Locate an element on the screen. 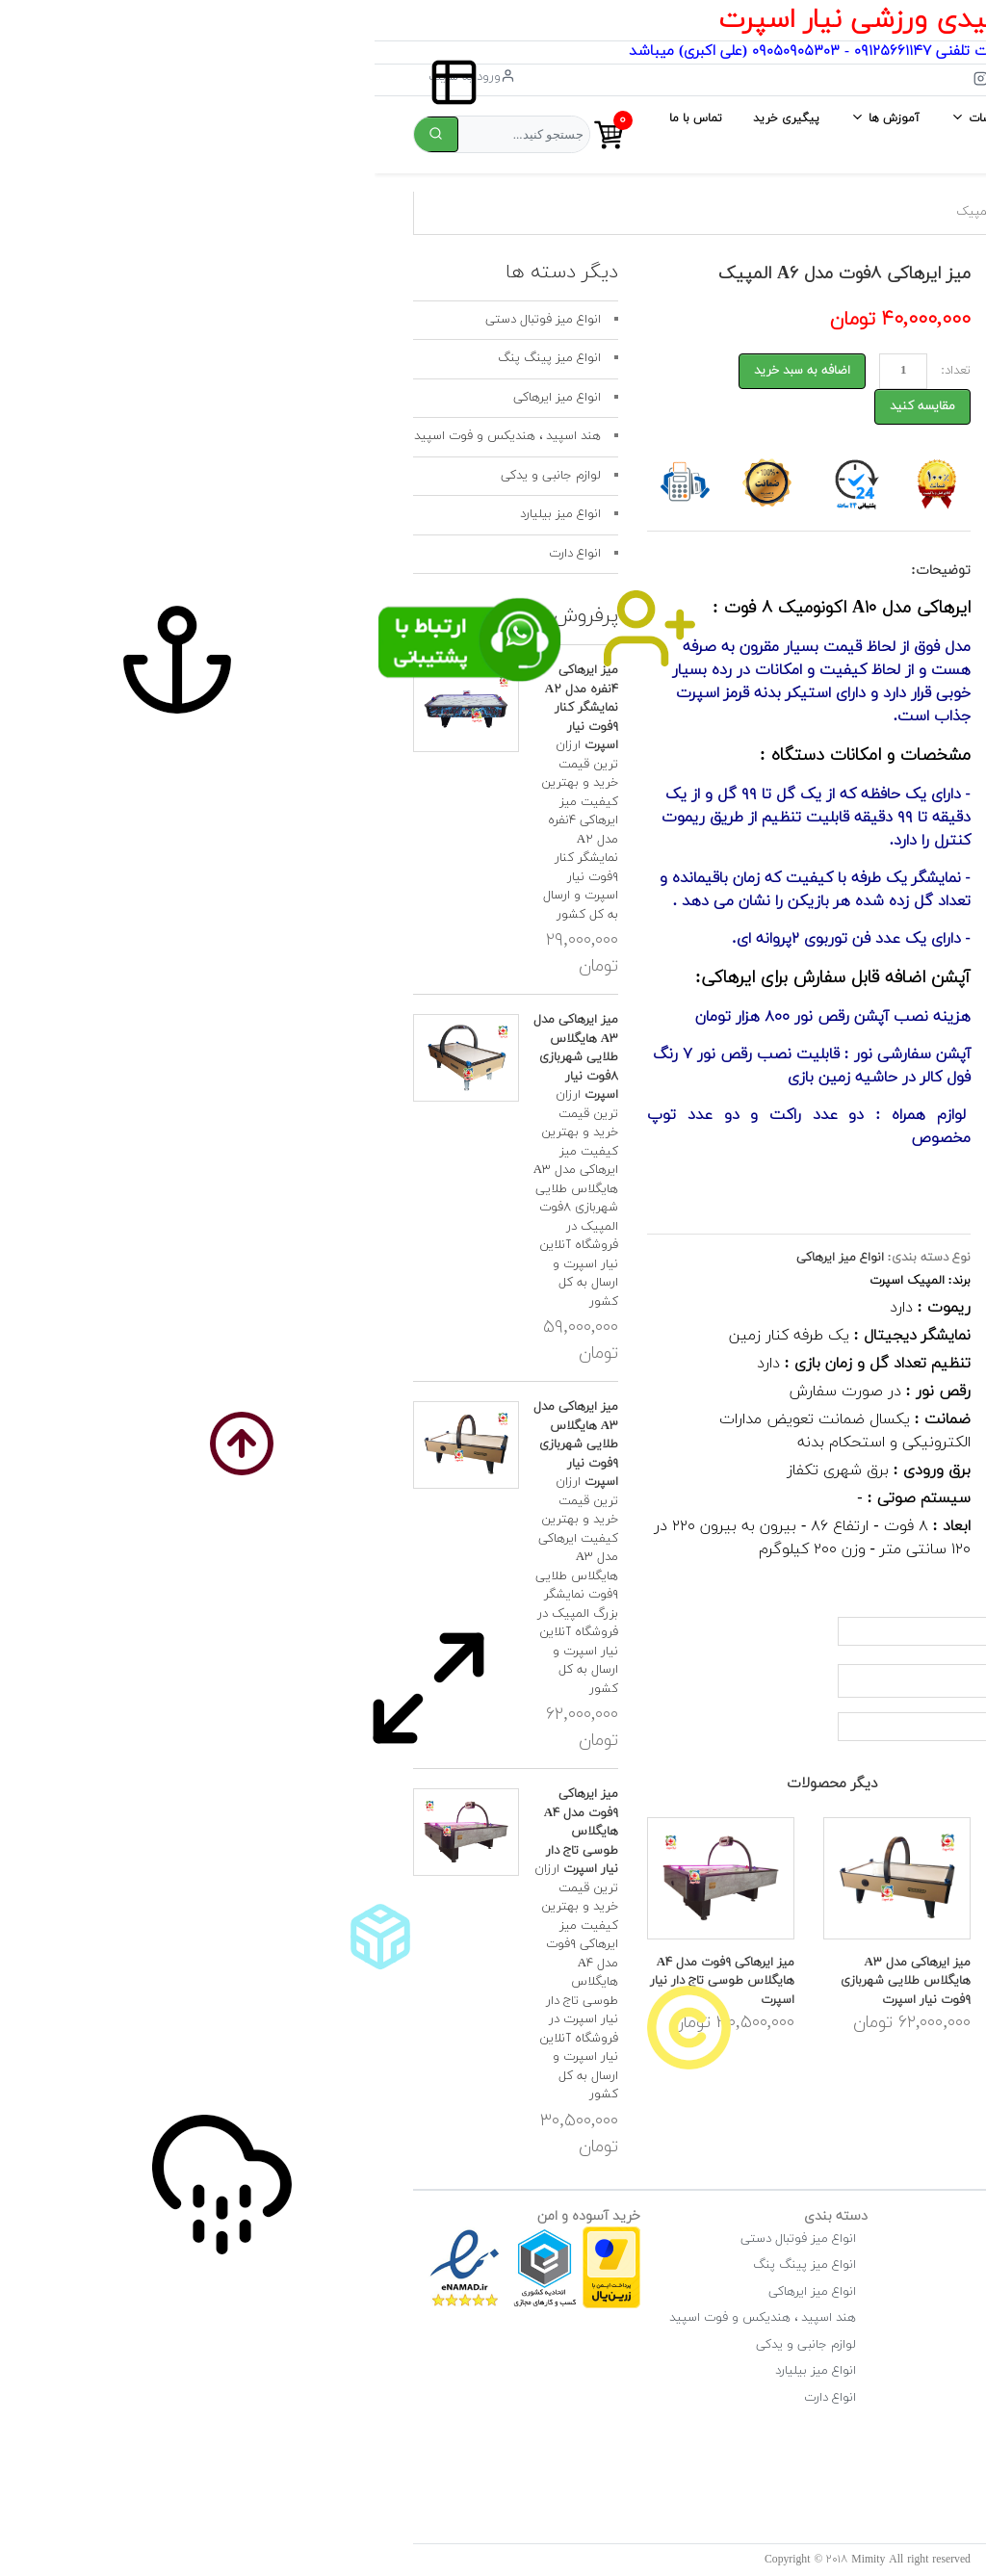  open codesandbox development environment is located at coordinates (380, 1937).